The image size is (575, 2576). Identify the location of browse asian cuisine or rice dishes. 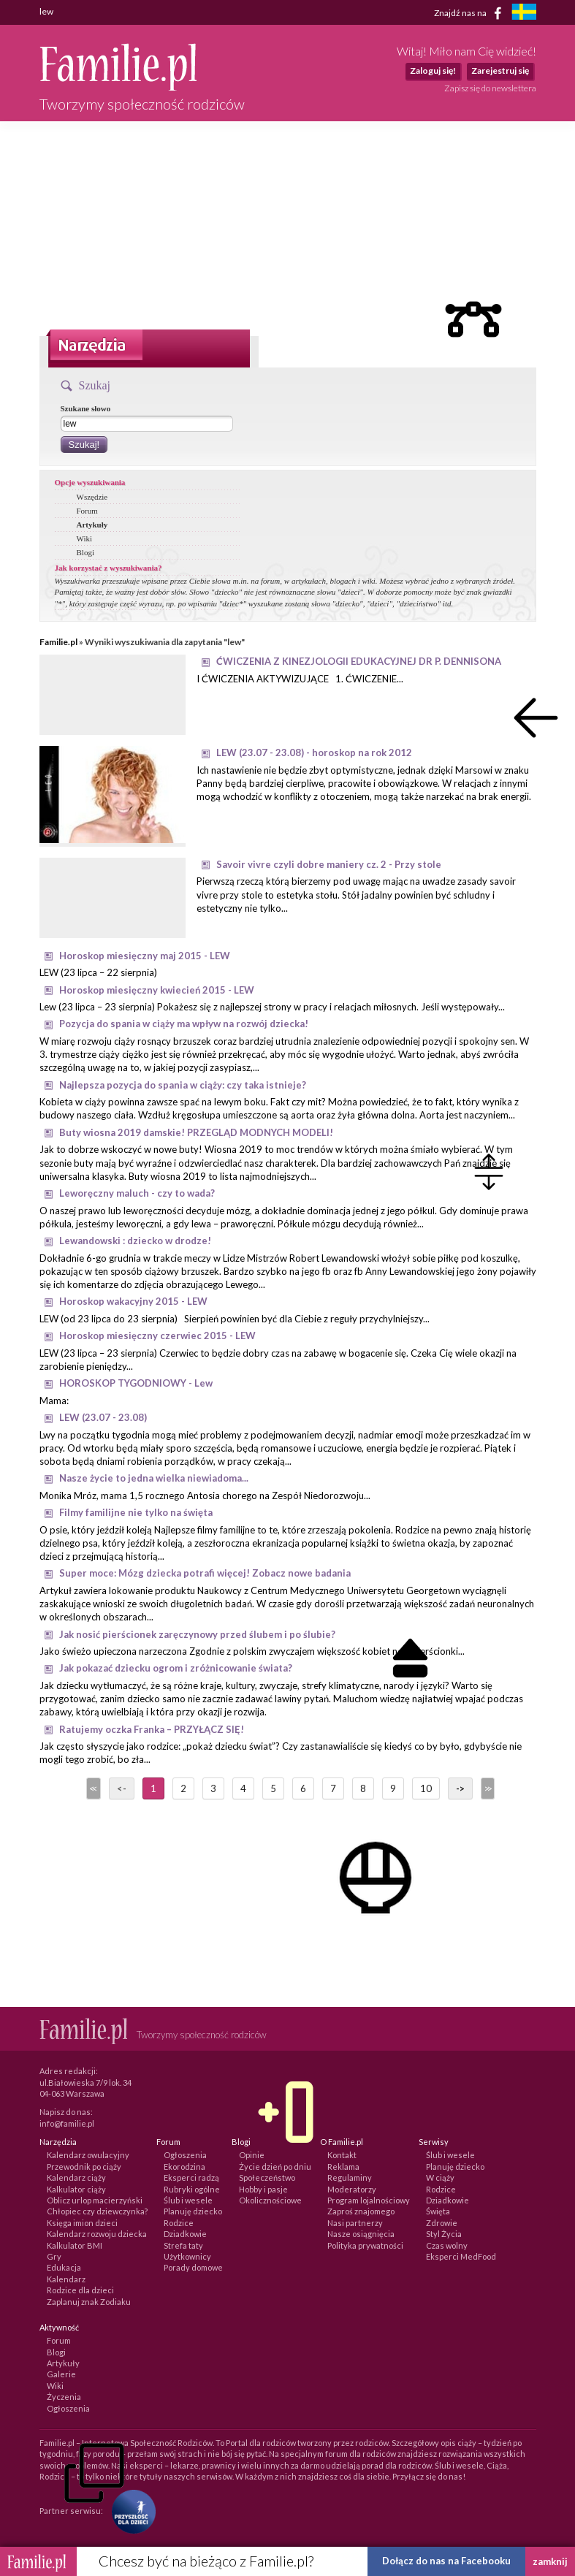
(376, 1878).